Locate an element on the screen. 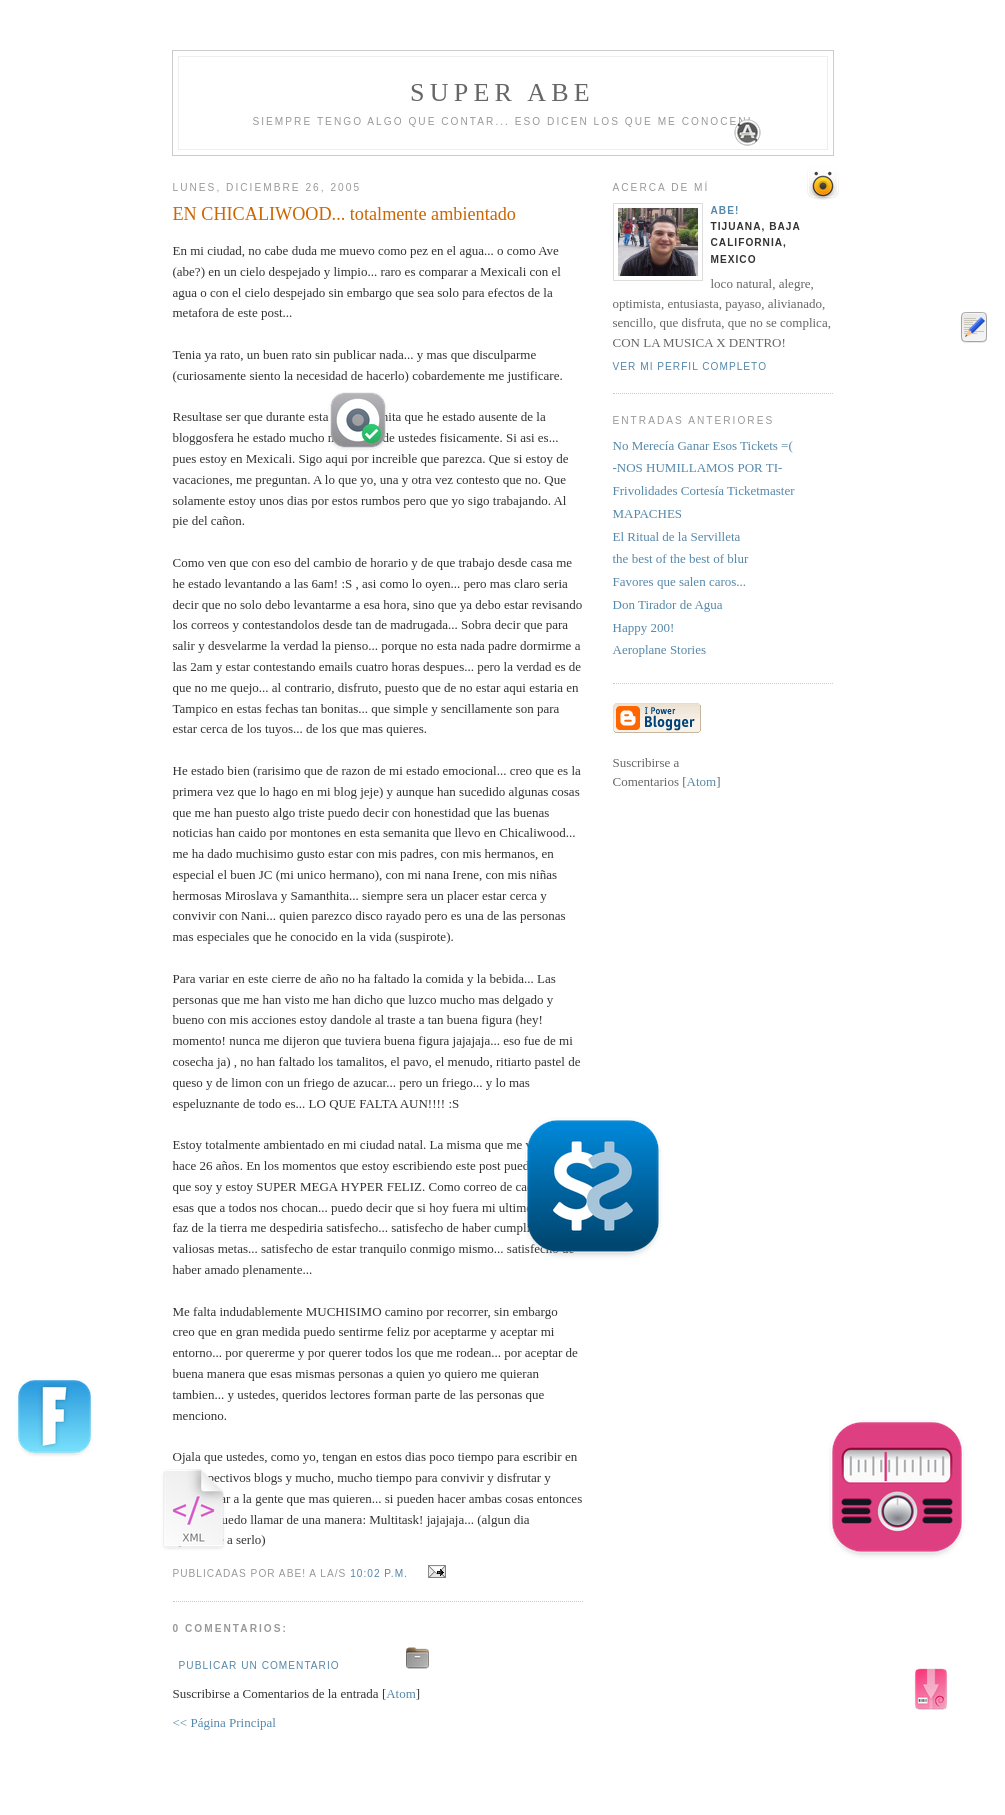 This screenshot has height=1815, width=1005. optical drive verified and working correctly is located at coordinates (358, 421).